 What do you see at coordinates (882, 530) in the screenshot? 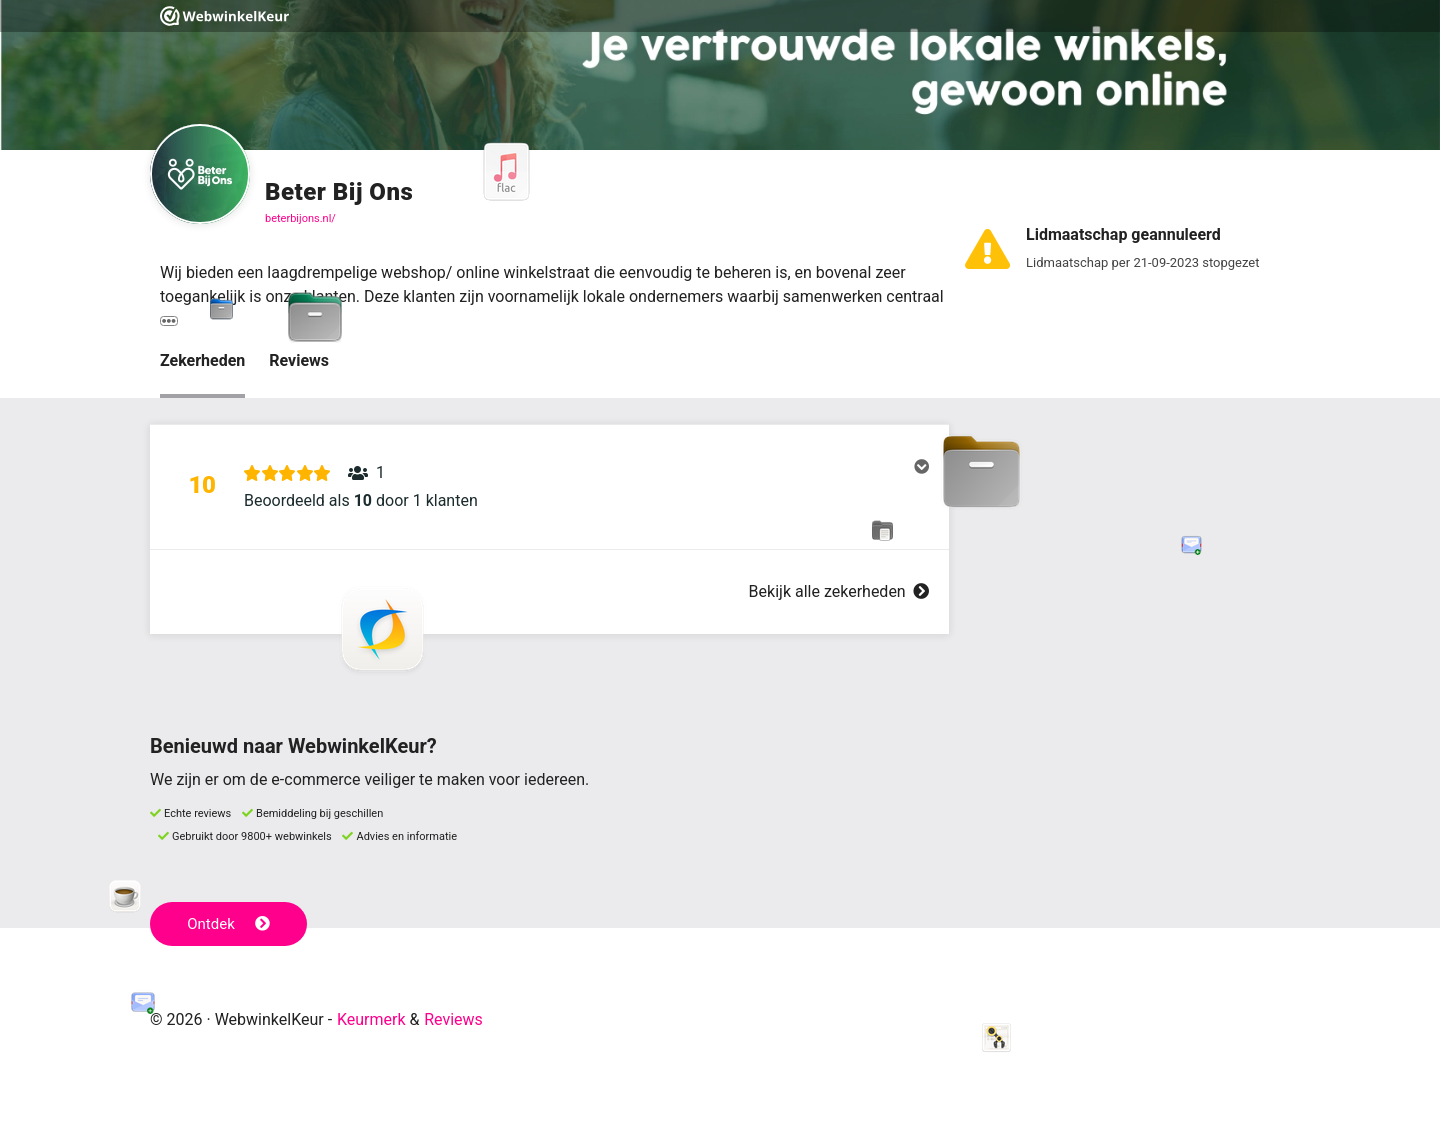
I see `open a file from your computer` at bounding box center [882, 530].